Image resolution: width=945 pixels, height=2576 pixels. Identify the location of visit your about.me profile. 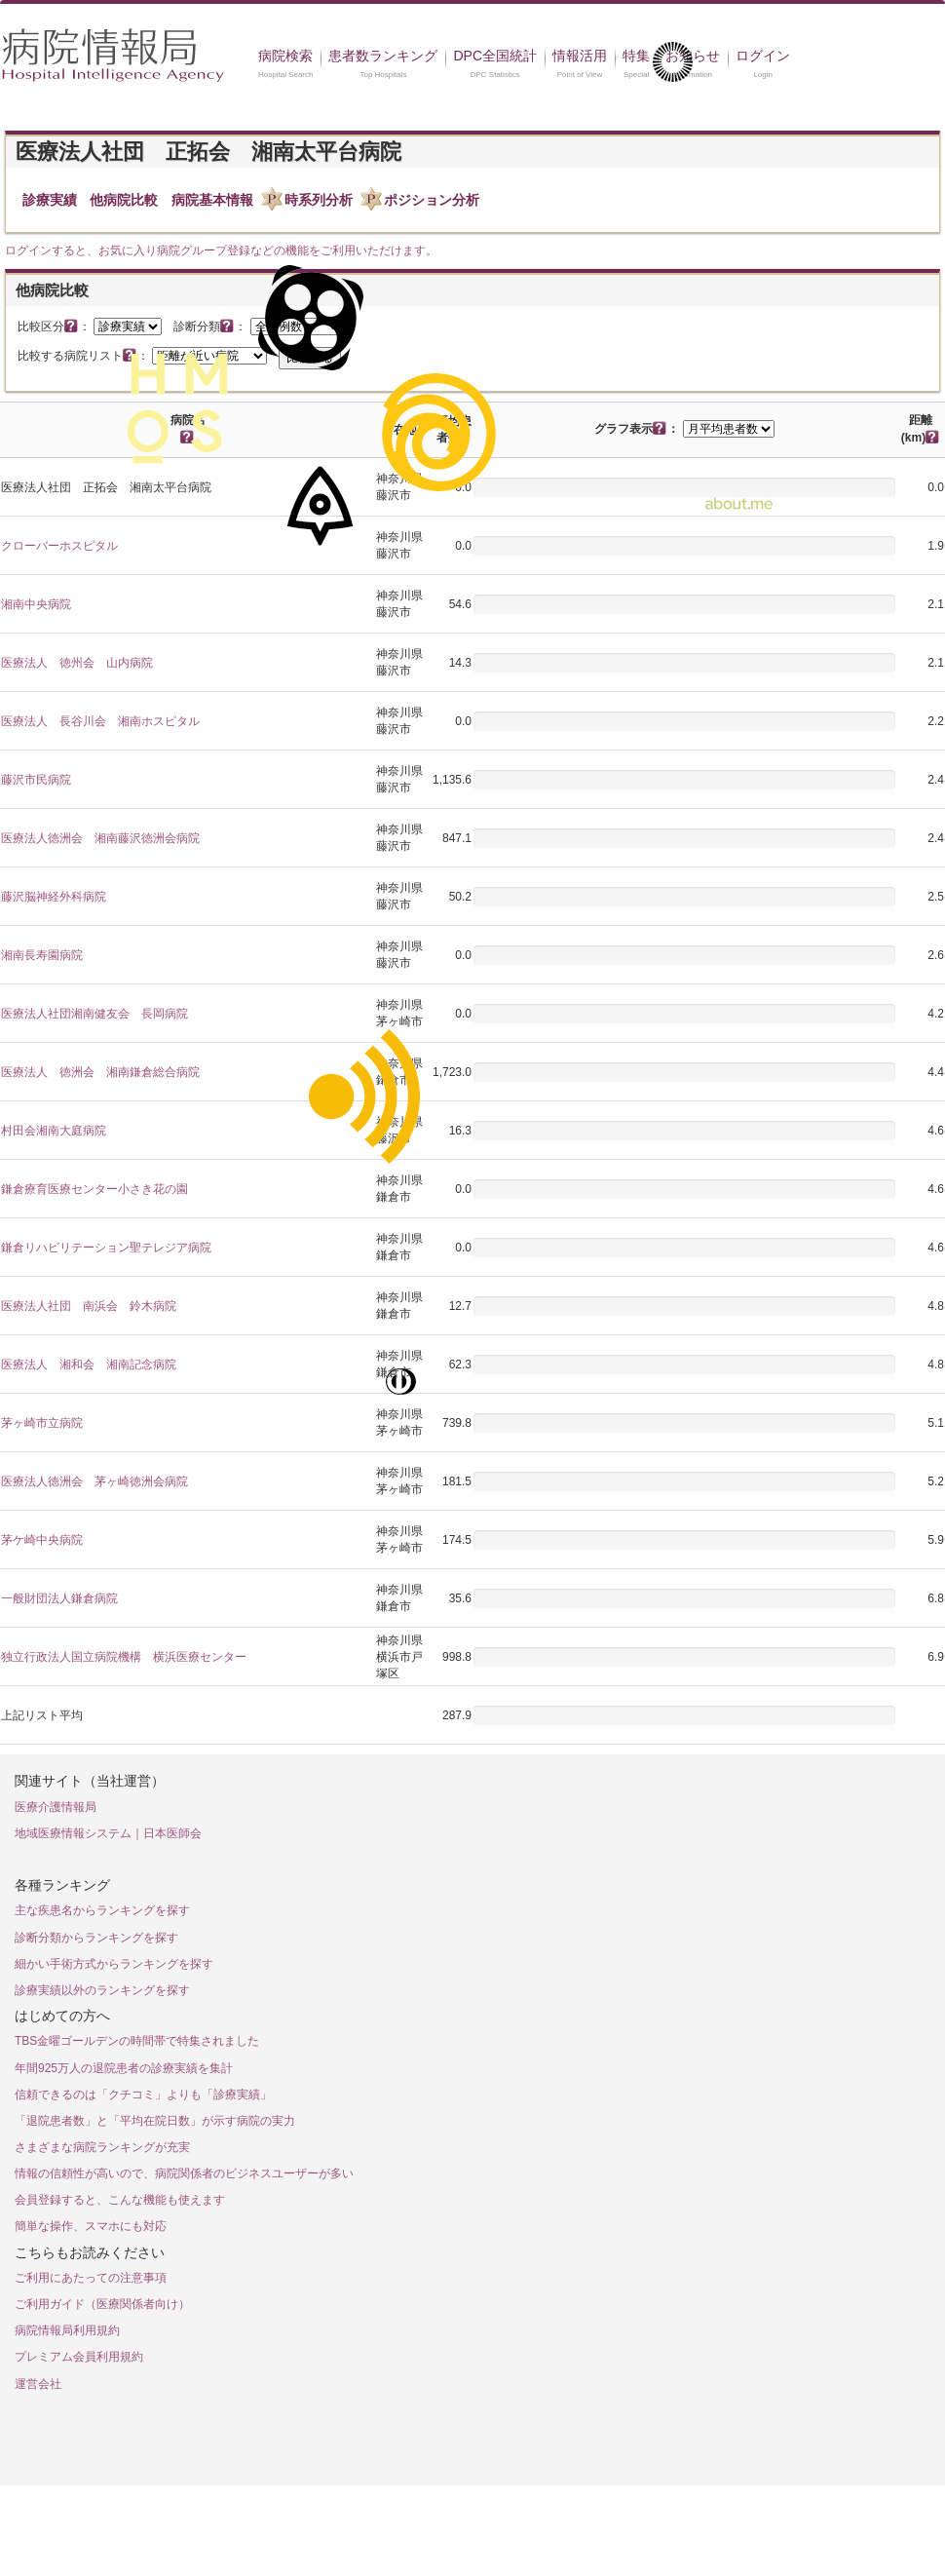
(738, 503).